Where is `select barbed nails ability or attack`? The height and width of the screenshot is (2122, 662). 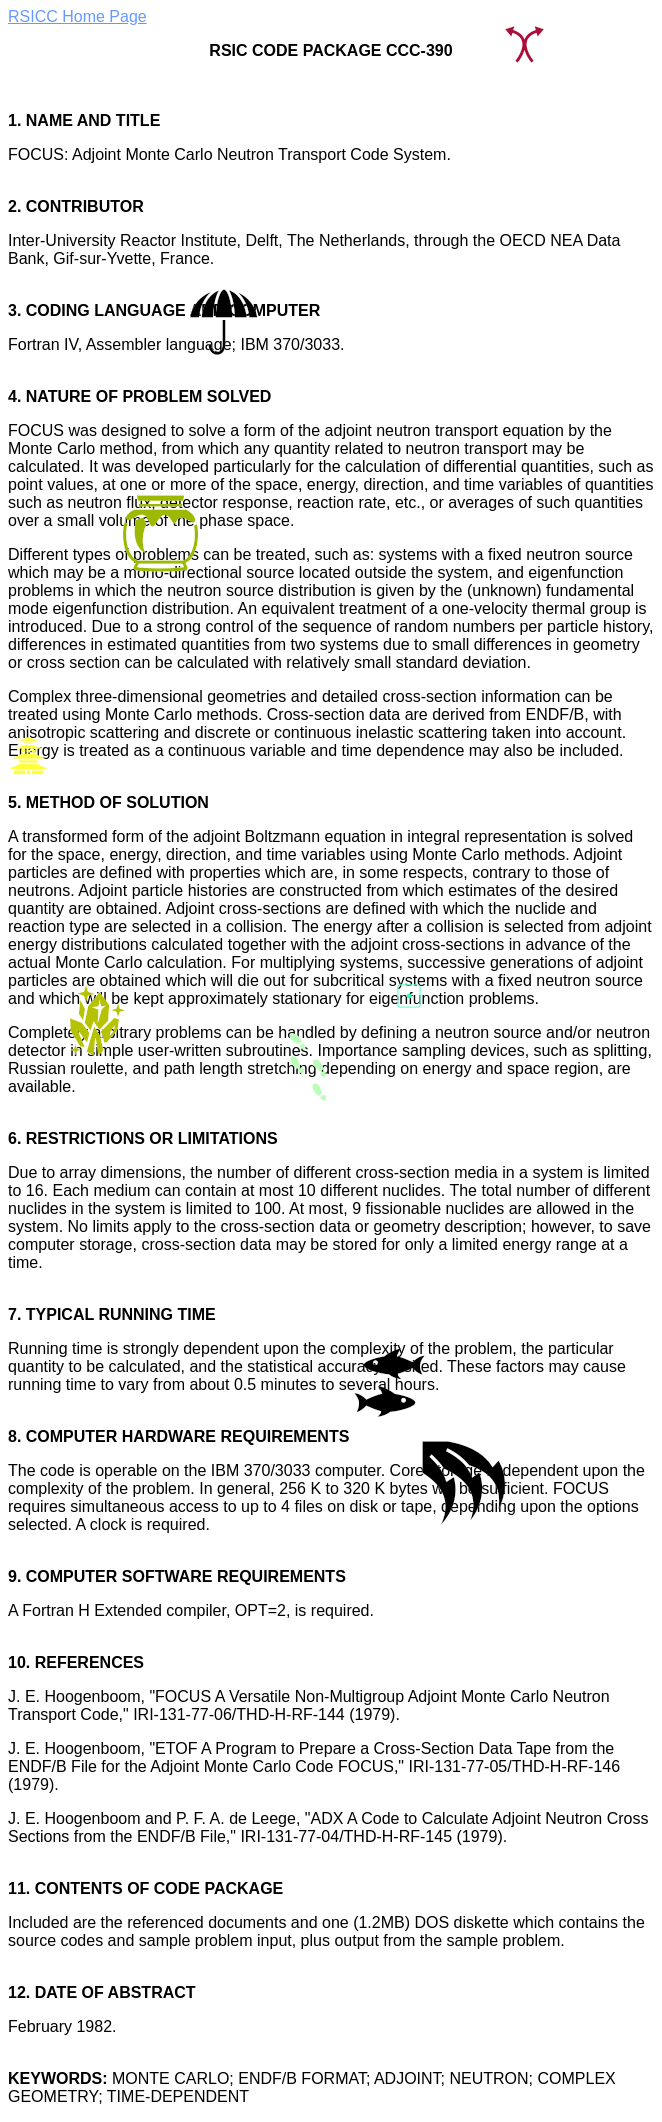 select barbed nails ability or attack is located at coordinates (464, 1483).